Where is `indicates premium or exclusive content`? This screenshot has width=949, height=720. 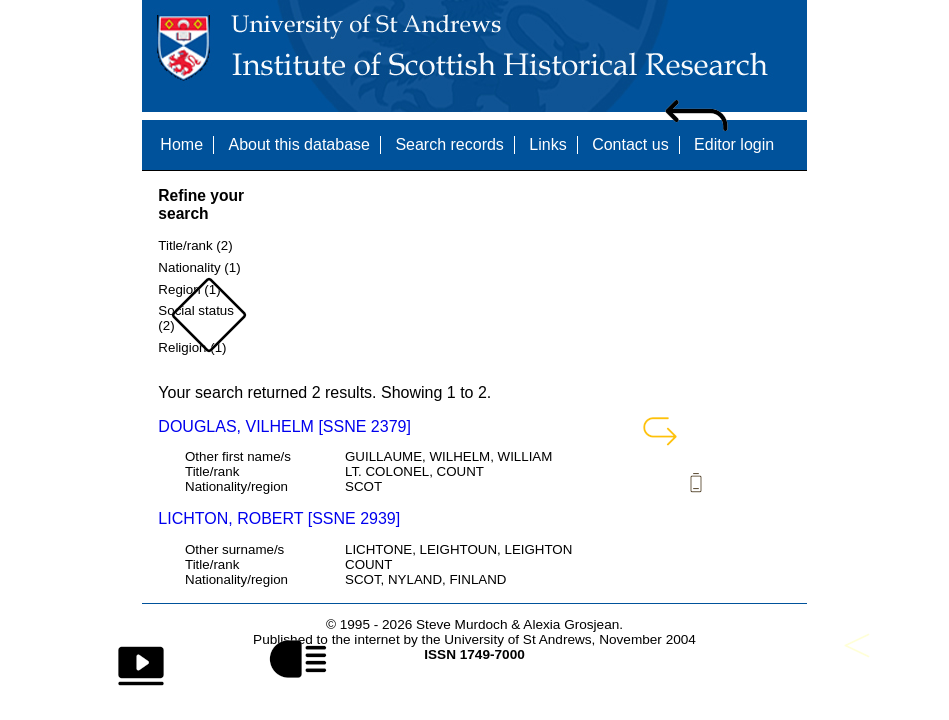
indicates premium or exclusive content is located at coordinates (209, 315).